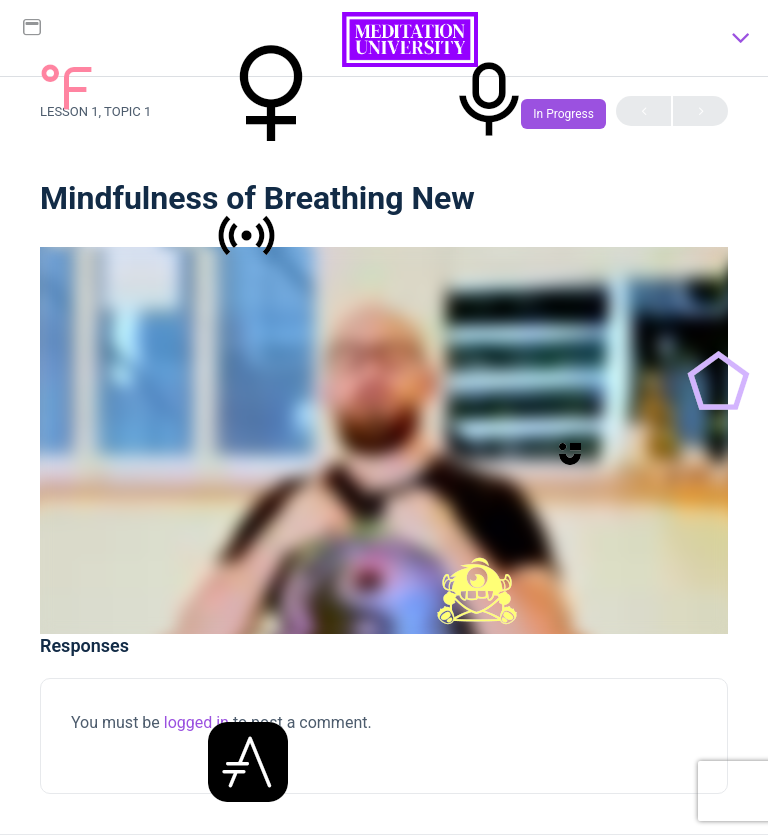  Describe the element at coordinates (271, 91) in the screenshot. I see `indicates female or women's category` at that location.